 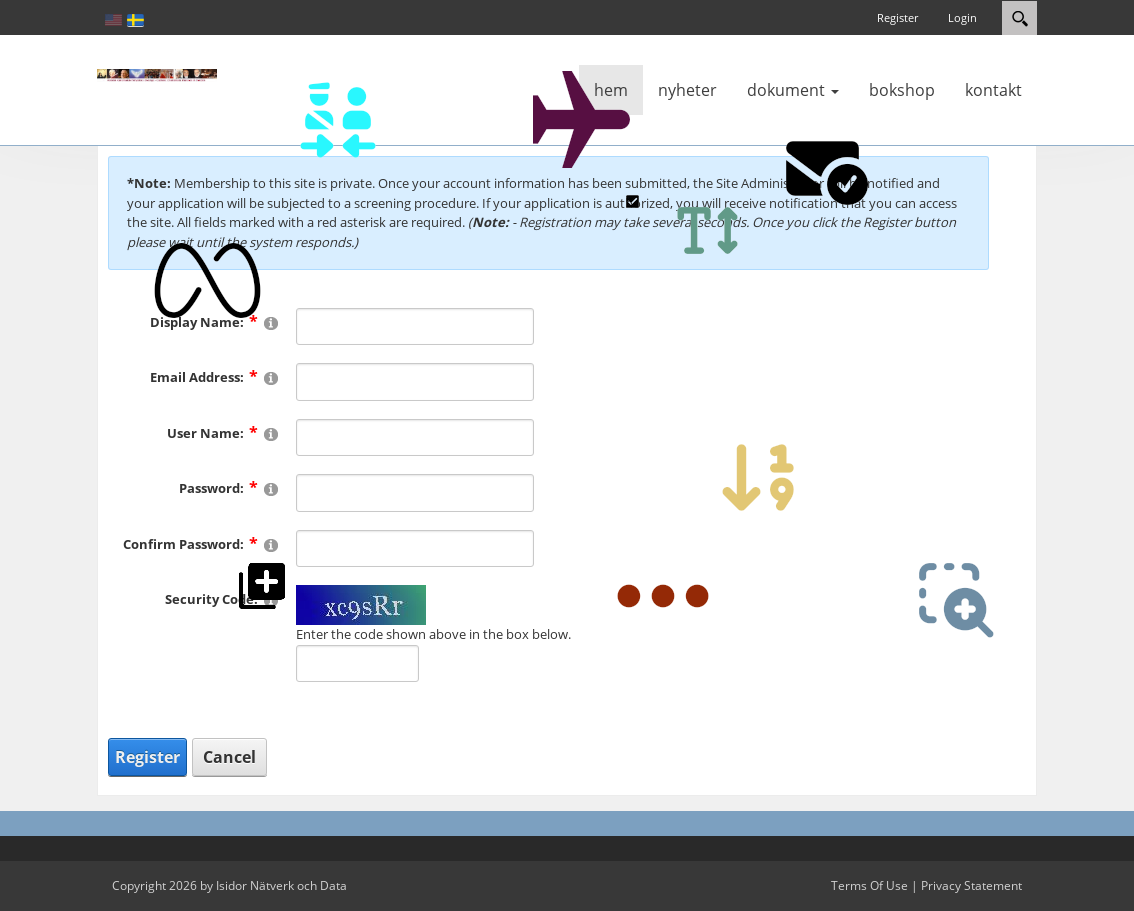 I want to click on email verified successfully, so click(x=822, y=168).